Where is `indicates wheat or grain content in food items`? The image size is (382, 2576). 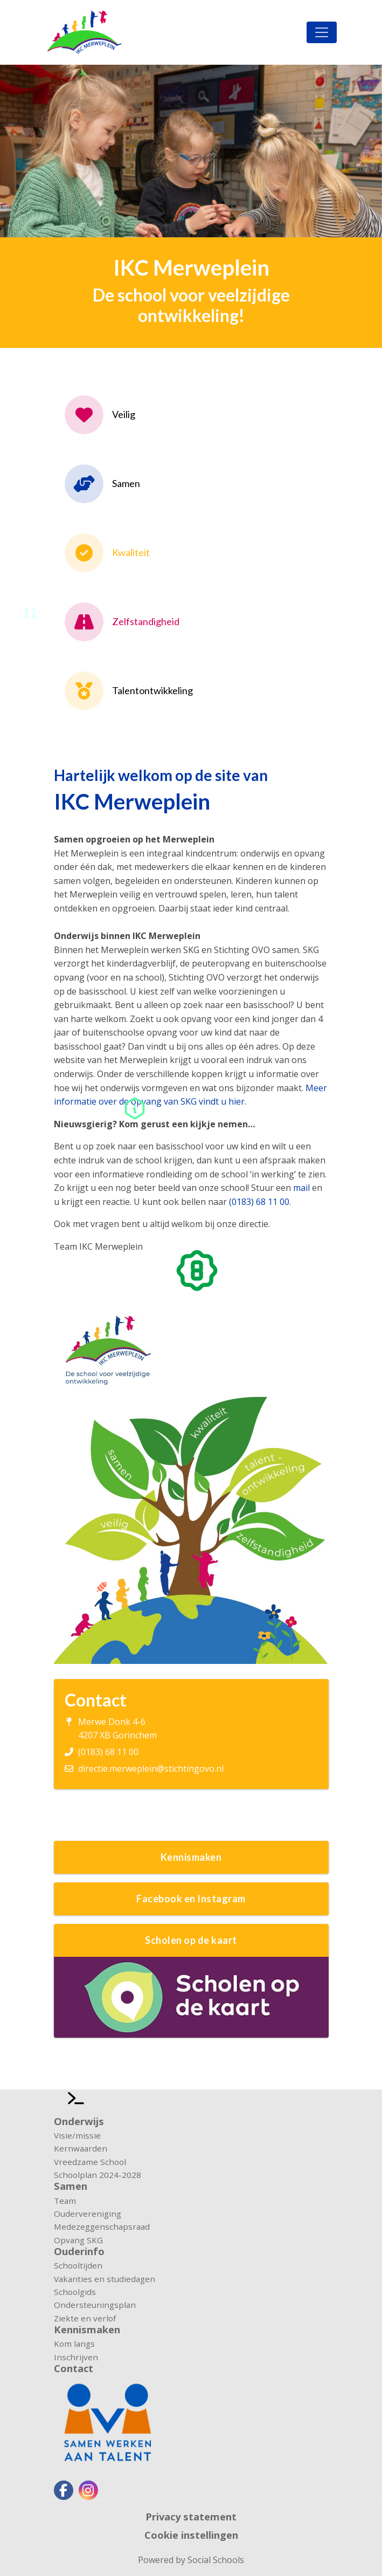 indicates wheat or grain content in food items is located at coordinates (102, 1586).